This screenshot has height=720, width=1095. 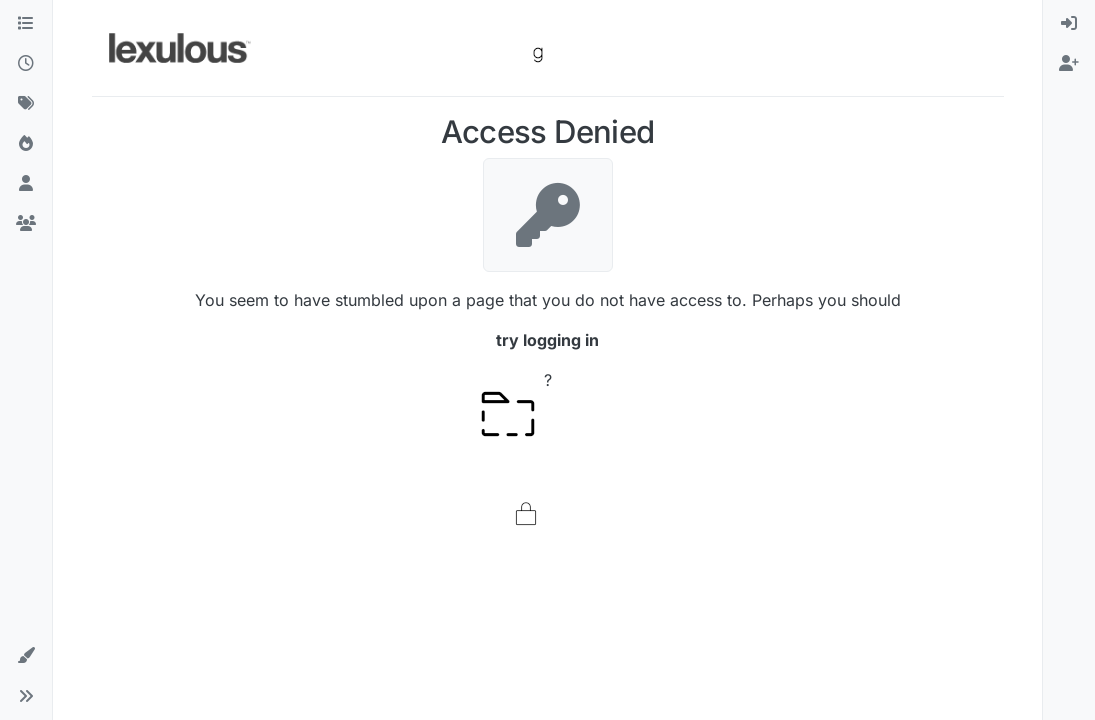 I want to click on create a new folder, so click(x=508, y=414).